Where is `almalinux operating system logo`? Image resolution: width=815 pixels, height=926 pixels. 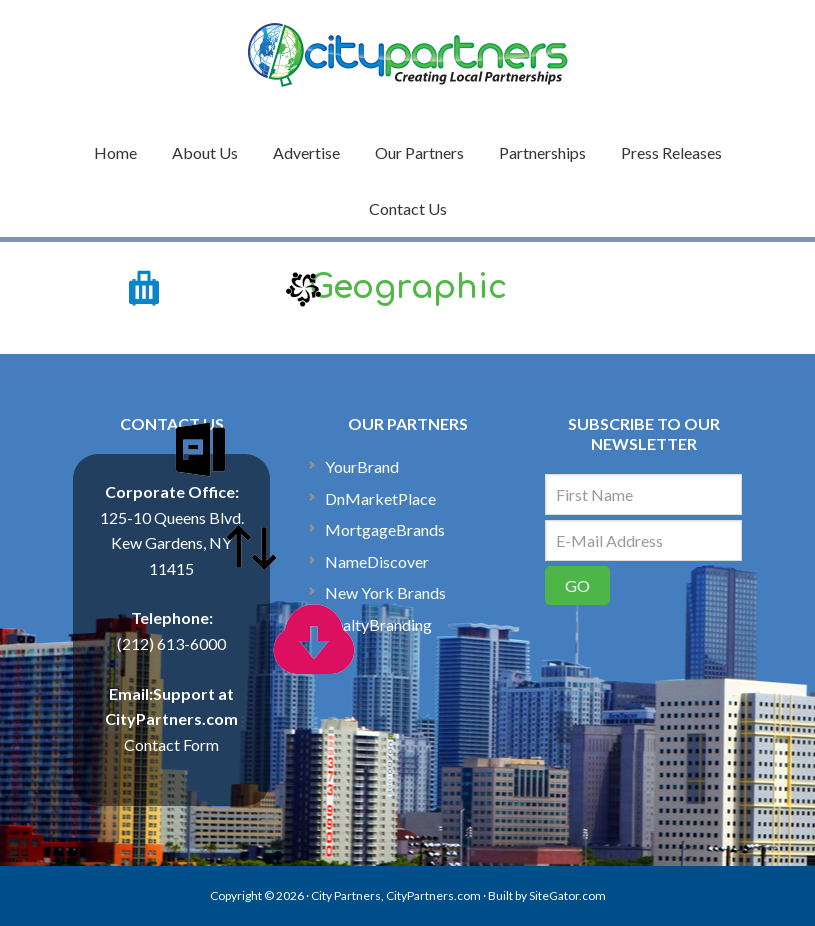 almalinux operating system logo is located at coordinates (303, 289).